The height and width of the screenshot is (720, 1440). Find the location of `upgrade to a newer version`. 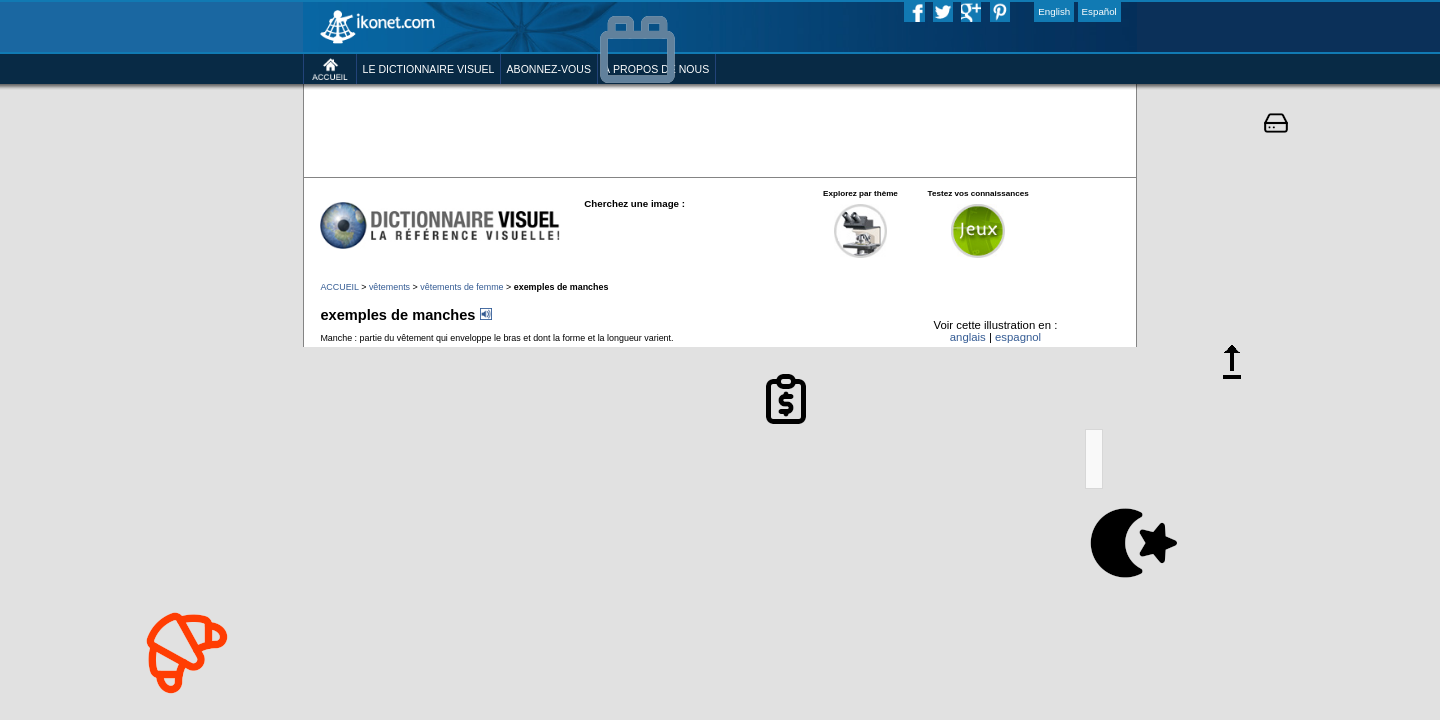

upgrade to a newer version is located at coordinates (1232, 362).